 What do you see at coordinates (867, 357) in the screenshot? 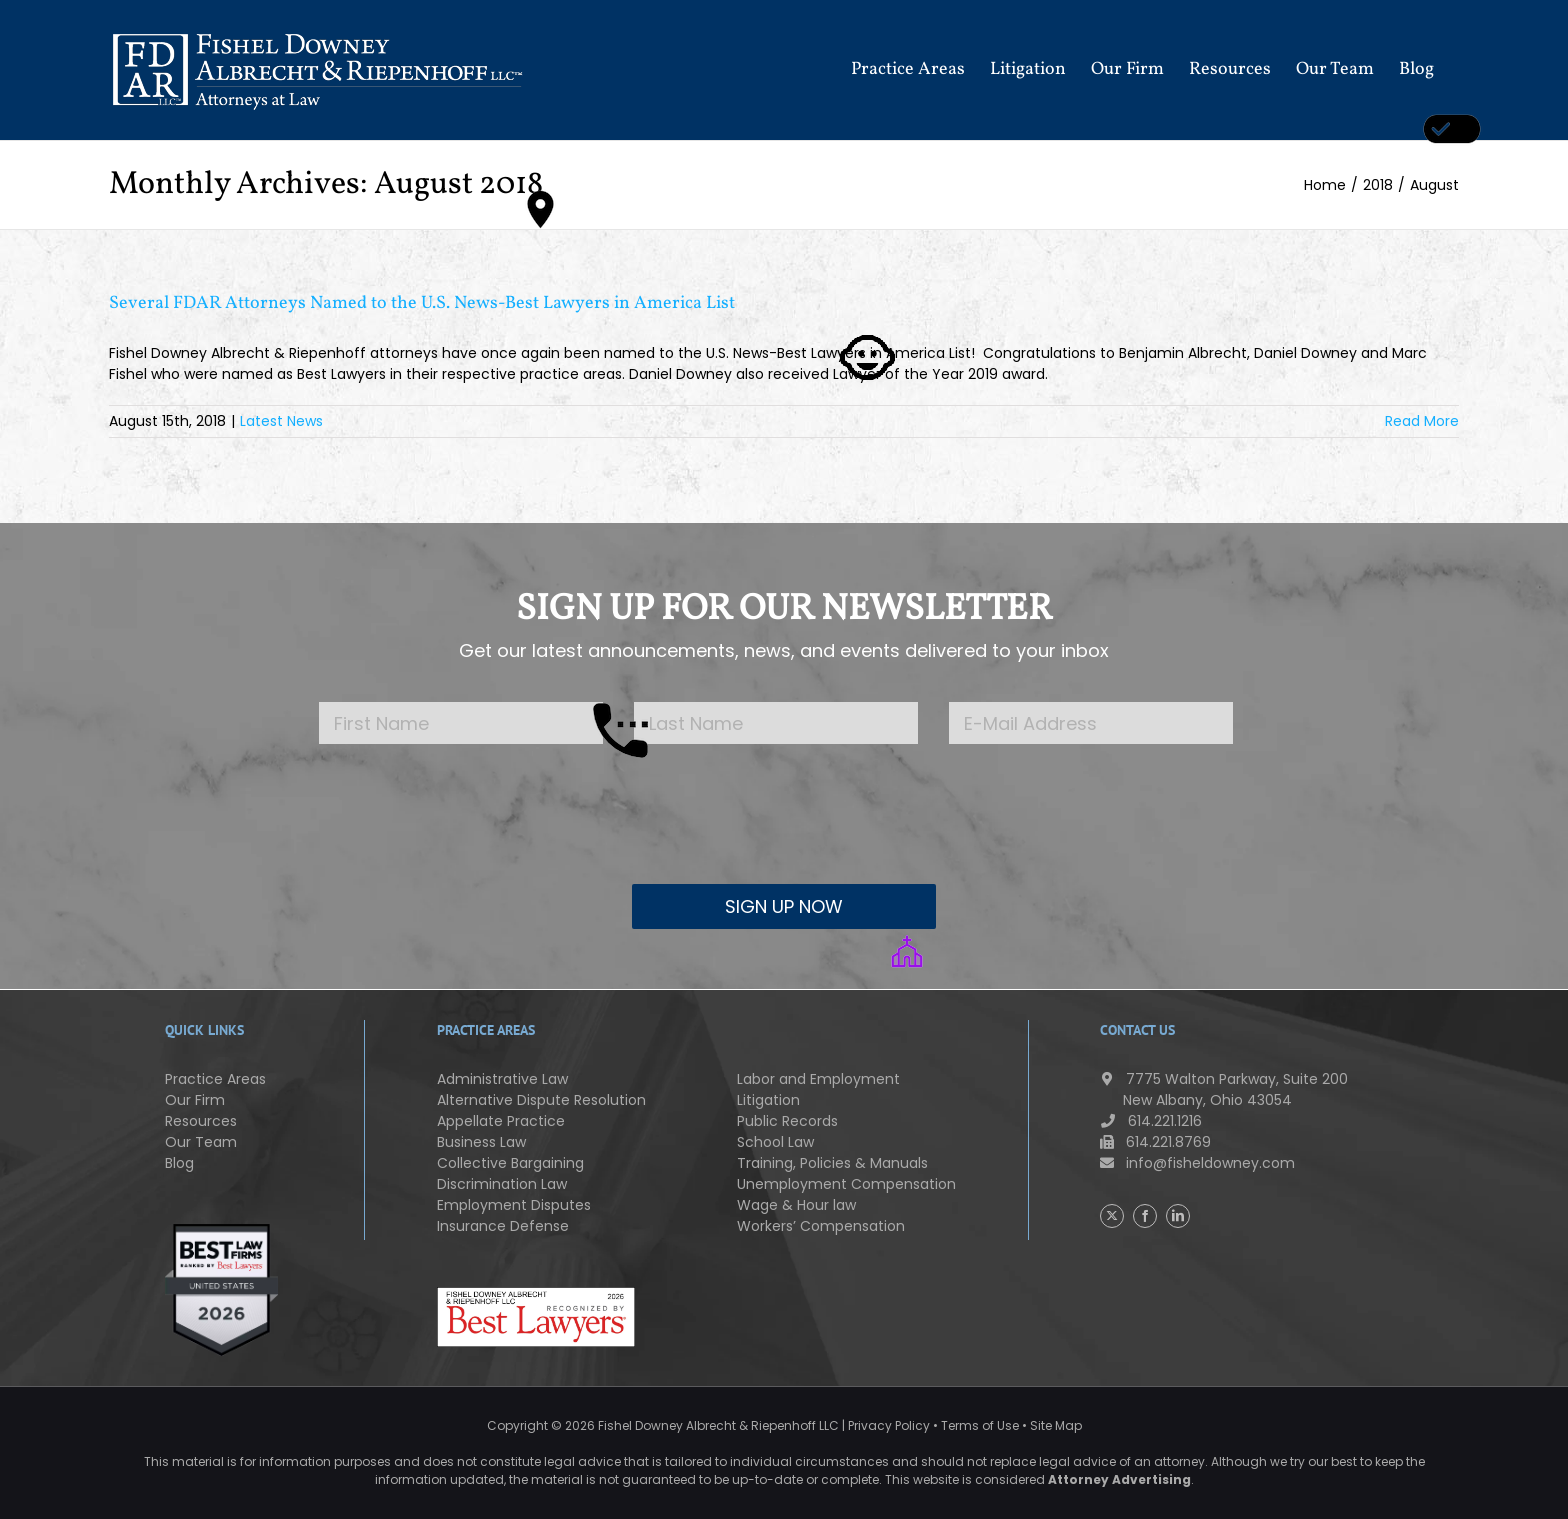
I see `access child-friendly or family mode` at bounding box center [867, 357].